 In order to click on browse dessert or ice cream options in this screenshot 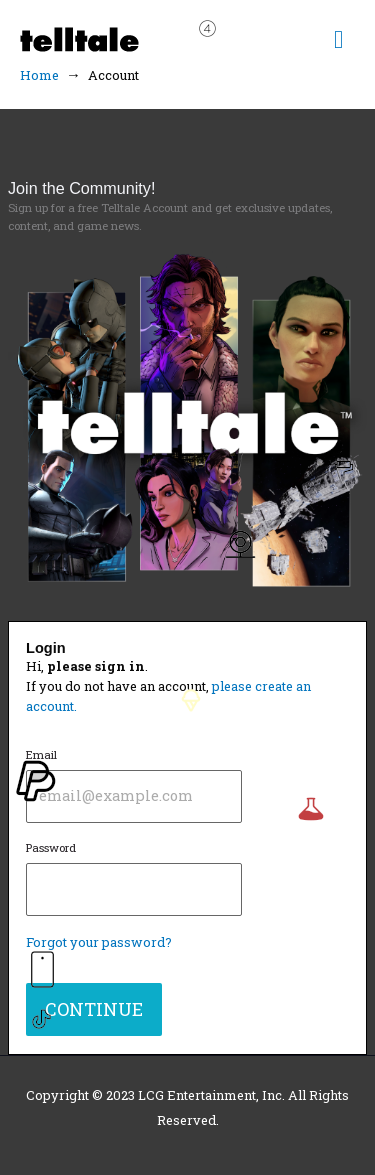, I will do `click(191, 700)`.